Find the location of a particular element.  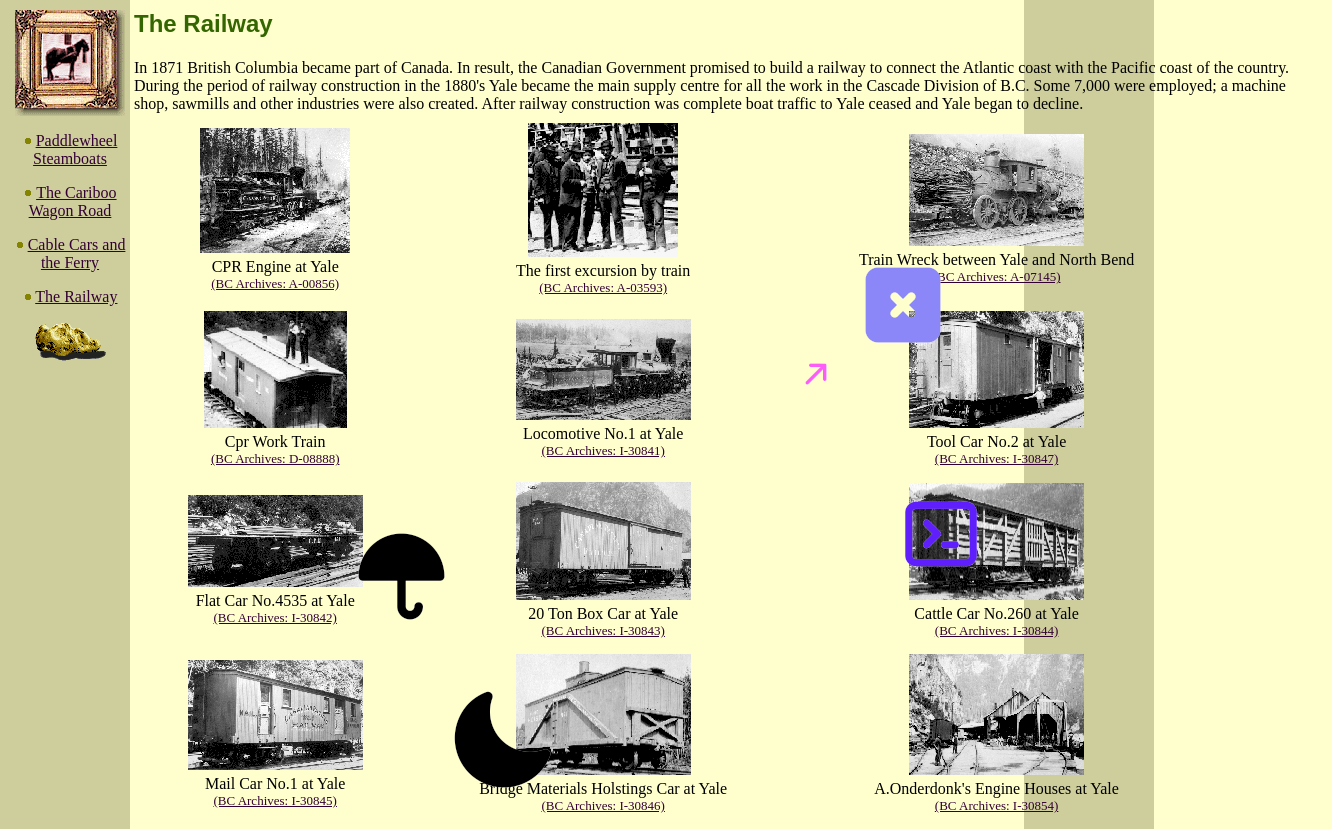

switch to dark mode is located at coordinates (502, 739).